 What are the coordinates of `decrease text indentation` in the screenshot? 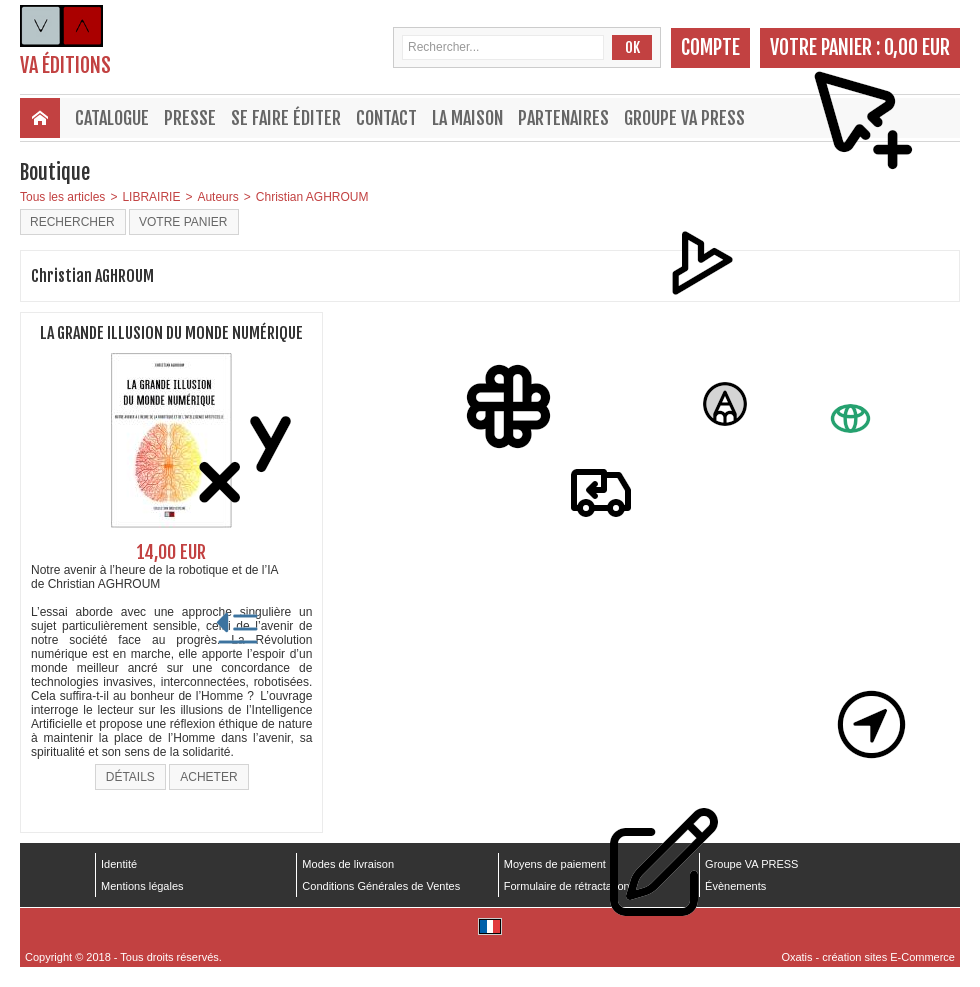 It's located at (238, 629).